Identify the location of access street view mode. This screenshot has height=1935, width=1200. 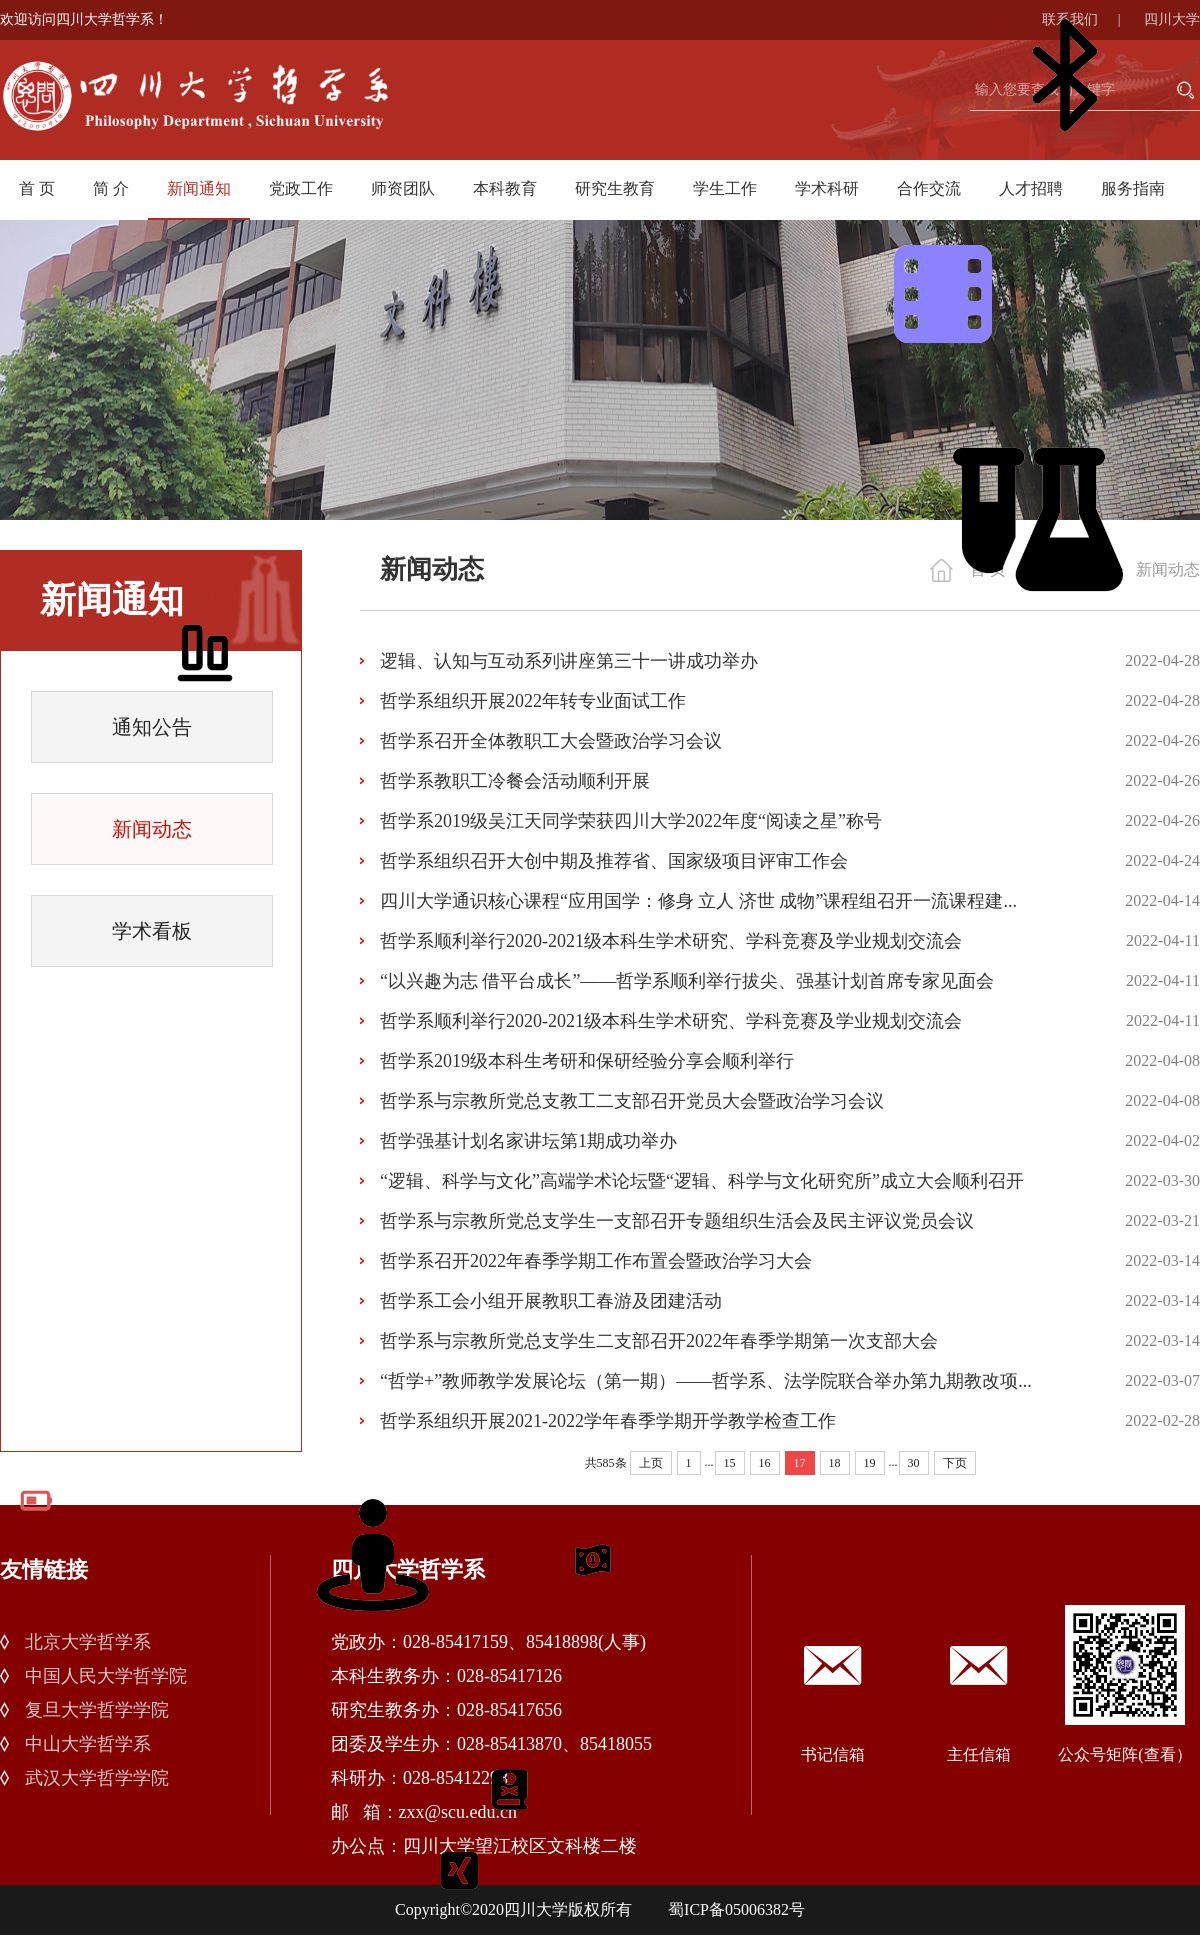
(373, 1555).